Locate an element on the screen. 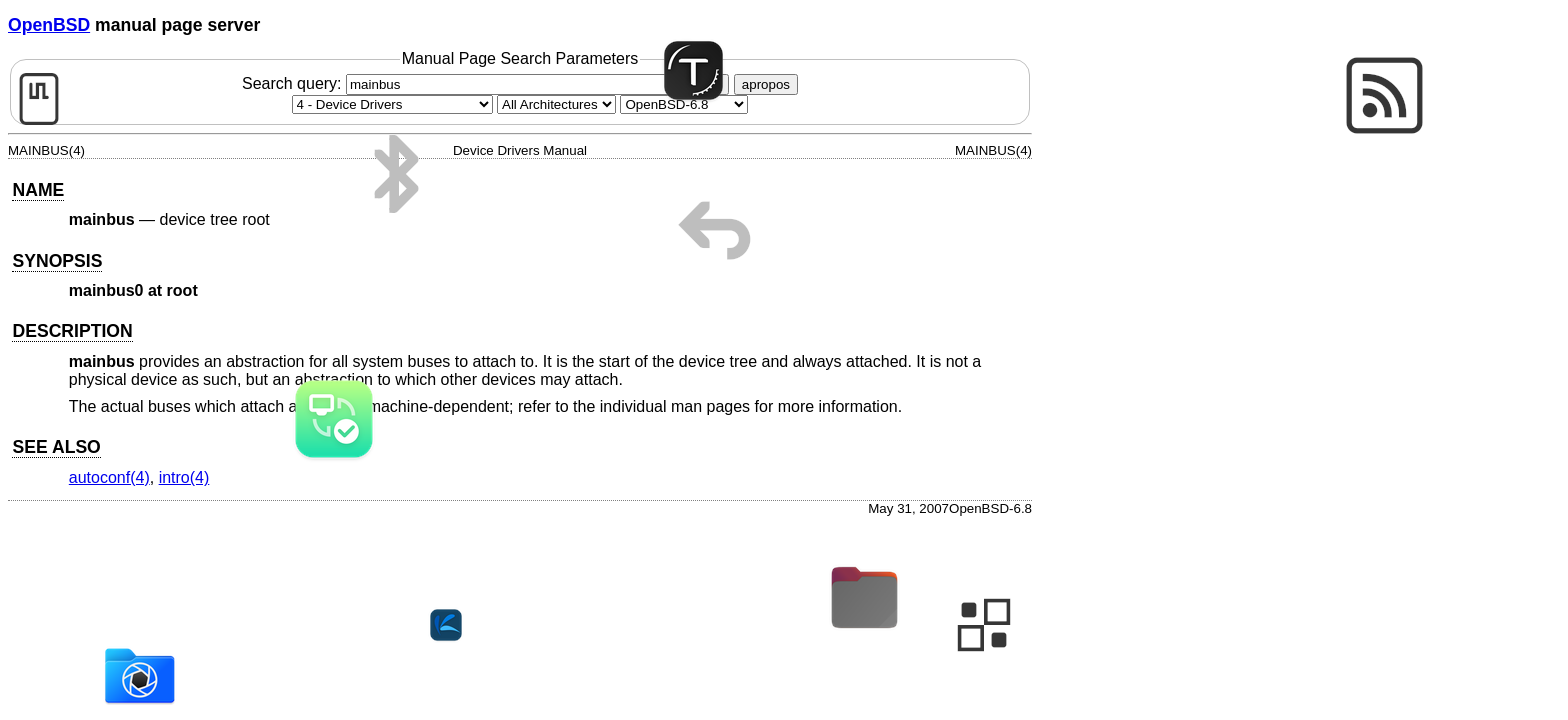  launch the Thrive game launcher is located at coordinates (693, 70).